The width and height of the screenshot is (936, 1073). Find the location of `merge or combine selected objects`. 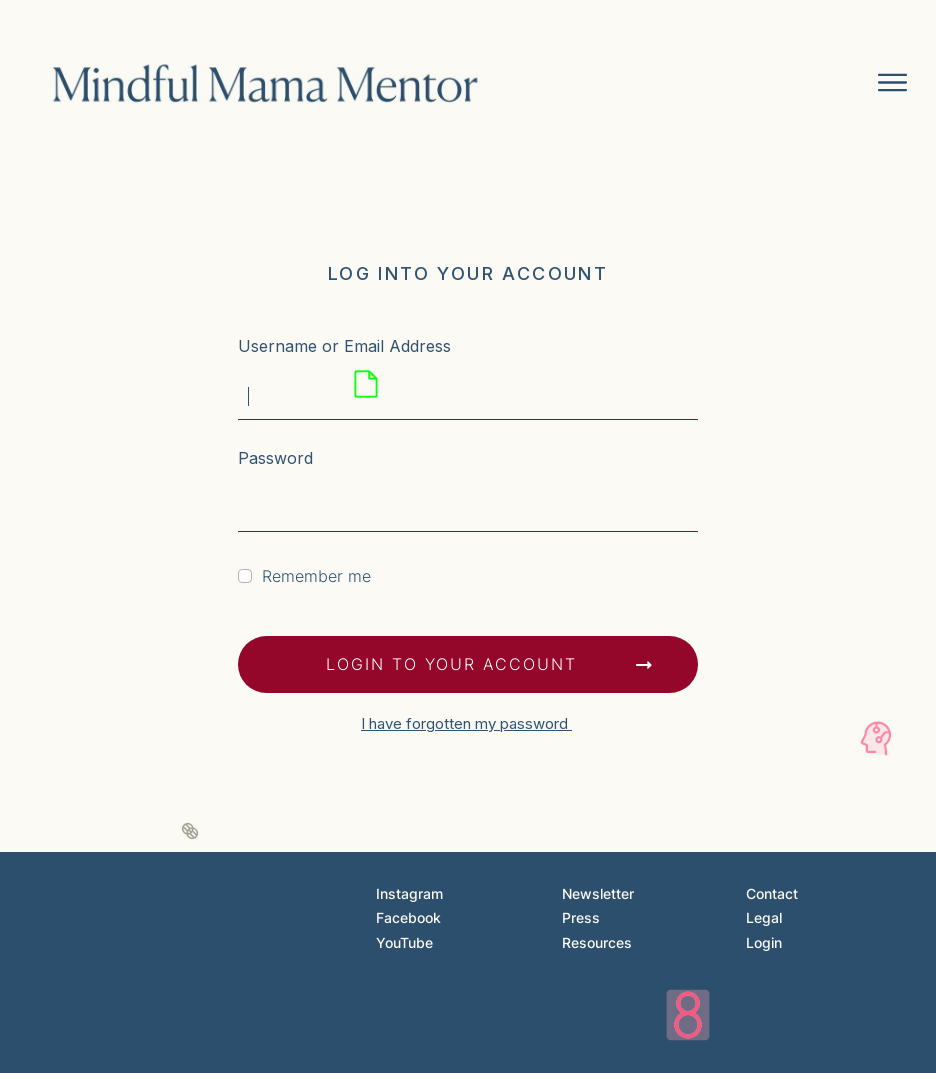

merge or combine selected objects is located at coordinates (190, 831).